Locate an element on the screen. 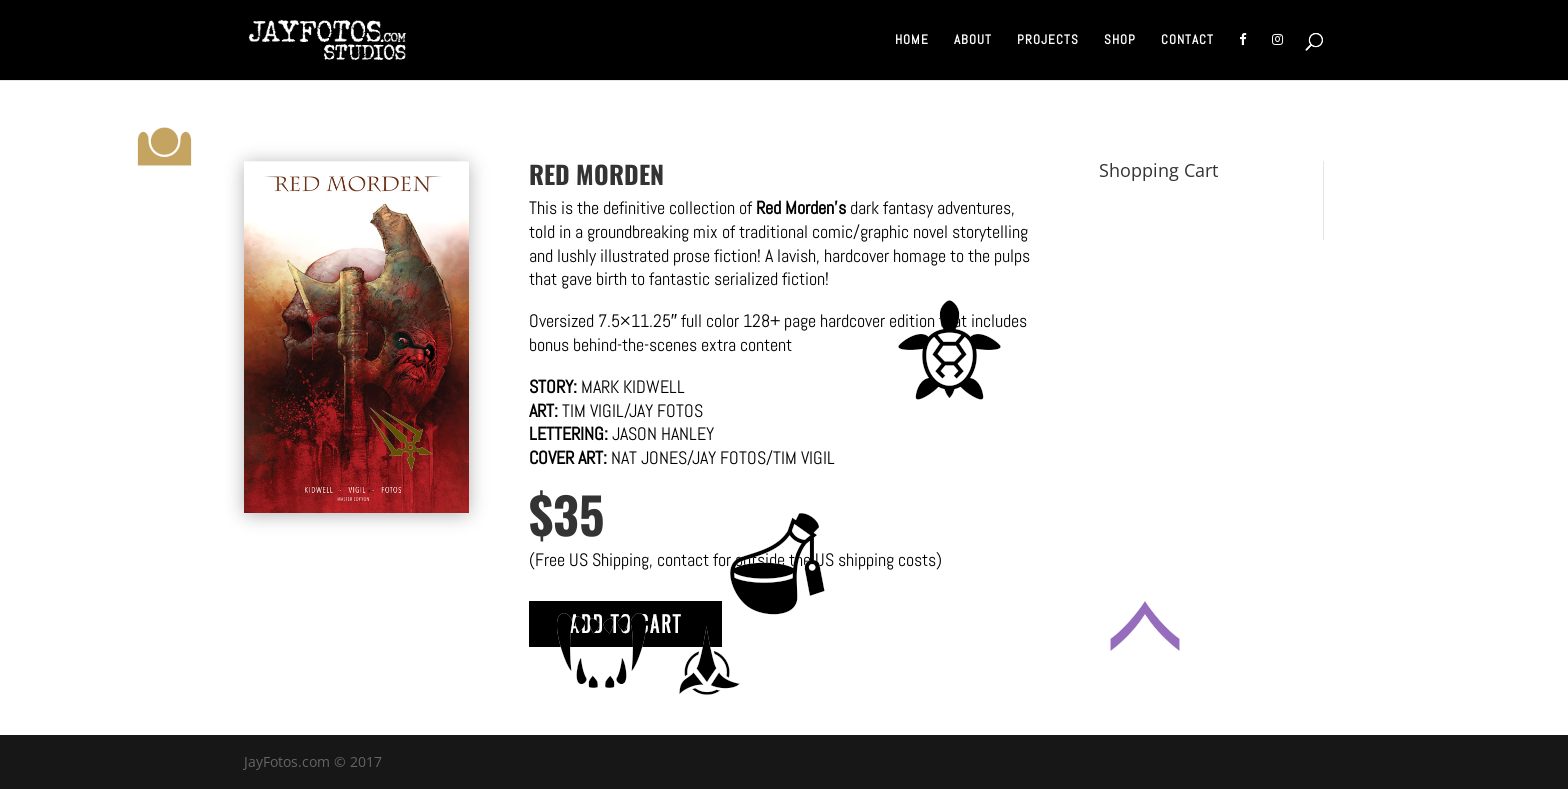  attack or throw weapon action is located at coordinates (401, 439).